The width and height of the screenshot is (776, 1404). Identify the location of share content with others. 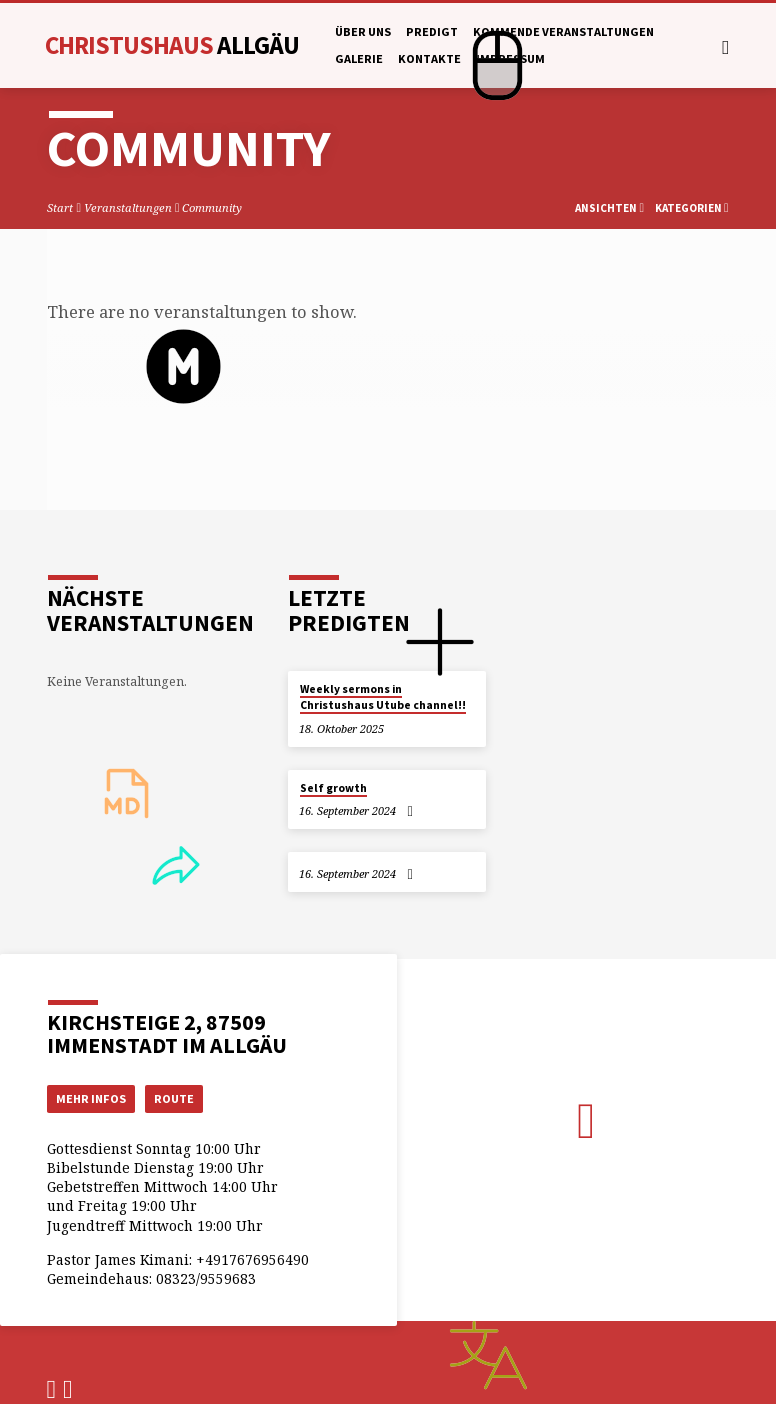
(176, 868).